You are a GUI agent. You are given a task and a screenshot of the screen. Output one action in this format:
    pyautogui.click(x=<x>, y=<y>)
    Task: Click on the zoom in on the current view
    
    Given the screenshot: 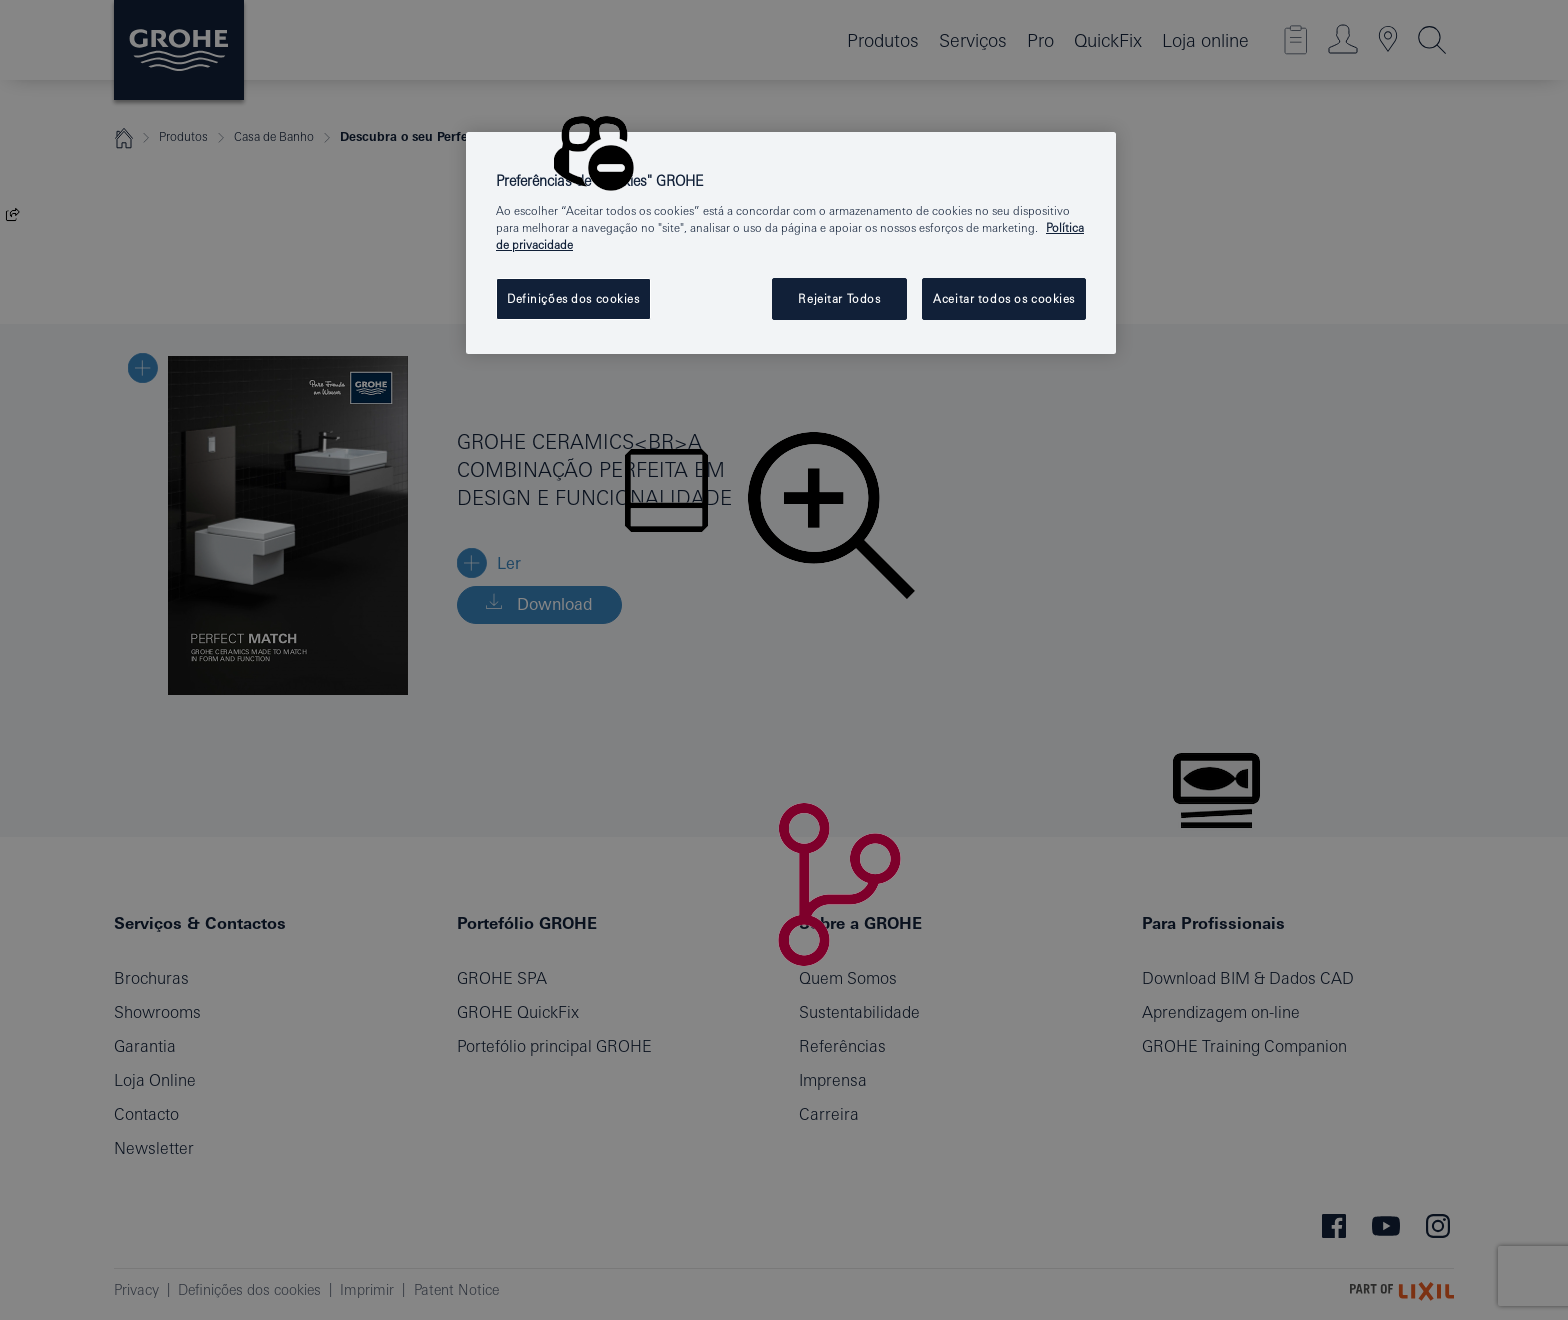 What is the action you would take?
    pyautogui.click(x=831, y=515)
    